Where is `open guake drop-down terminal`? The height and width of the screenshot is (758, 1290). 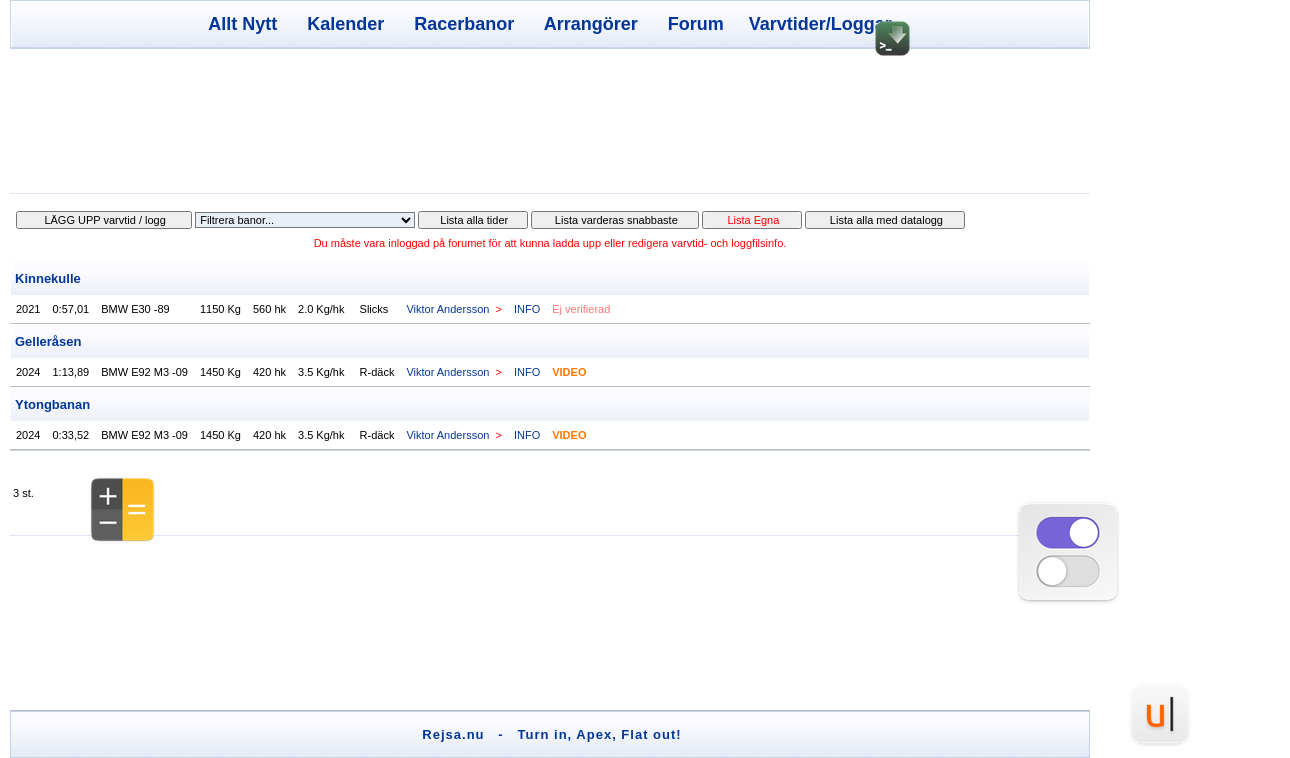
open guake drop-down terminal is located at coordinates (892, 38).